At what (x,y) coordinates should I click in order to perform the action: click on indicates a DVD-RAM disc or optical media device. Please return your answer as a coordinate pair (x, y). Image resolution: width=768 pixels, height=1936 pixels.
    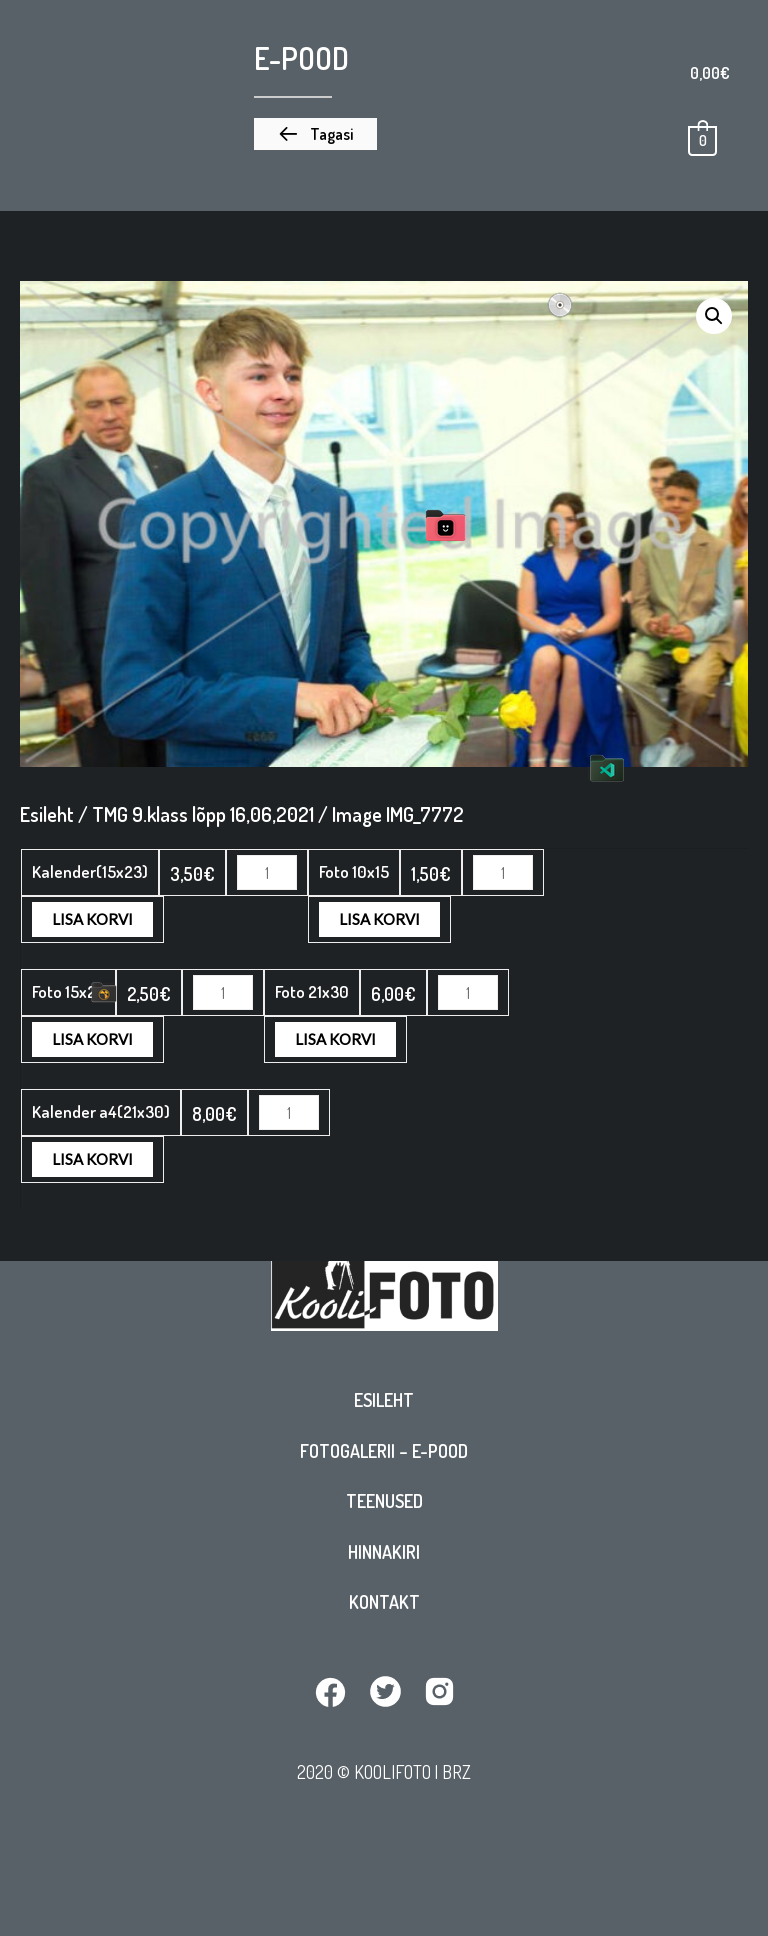
    Looking at the image, I should click on (560, 305).